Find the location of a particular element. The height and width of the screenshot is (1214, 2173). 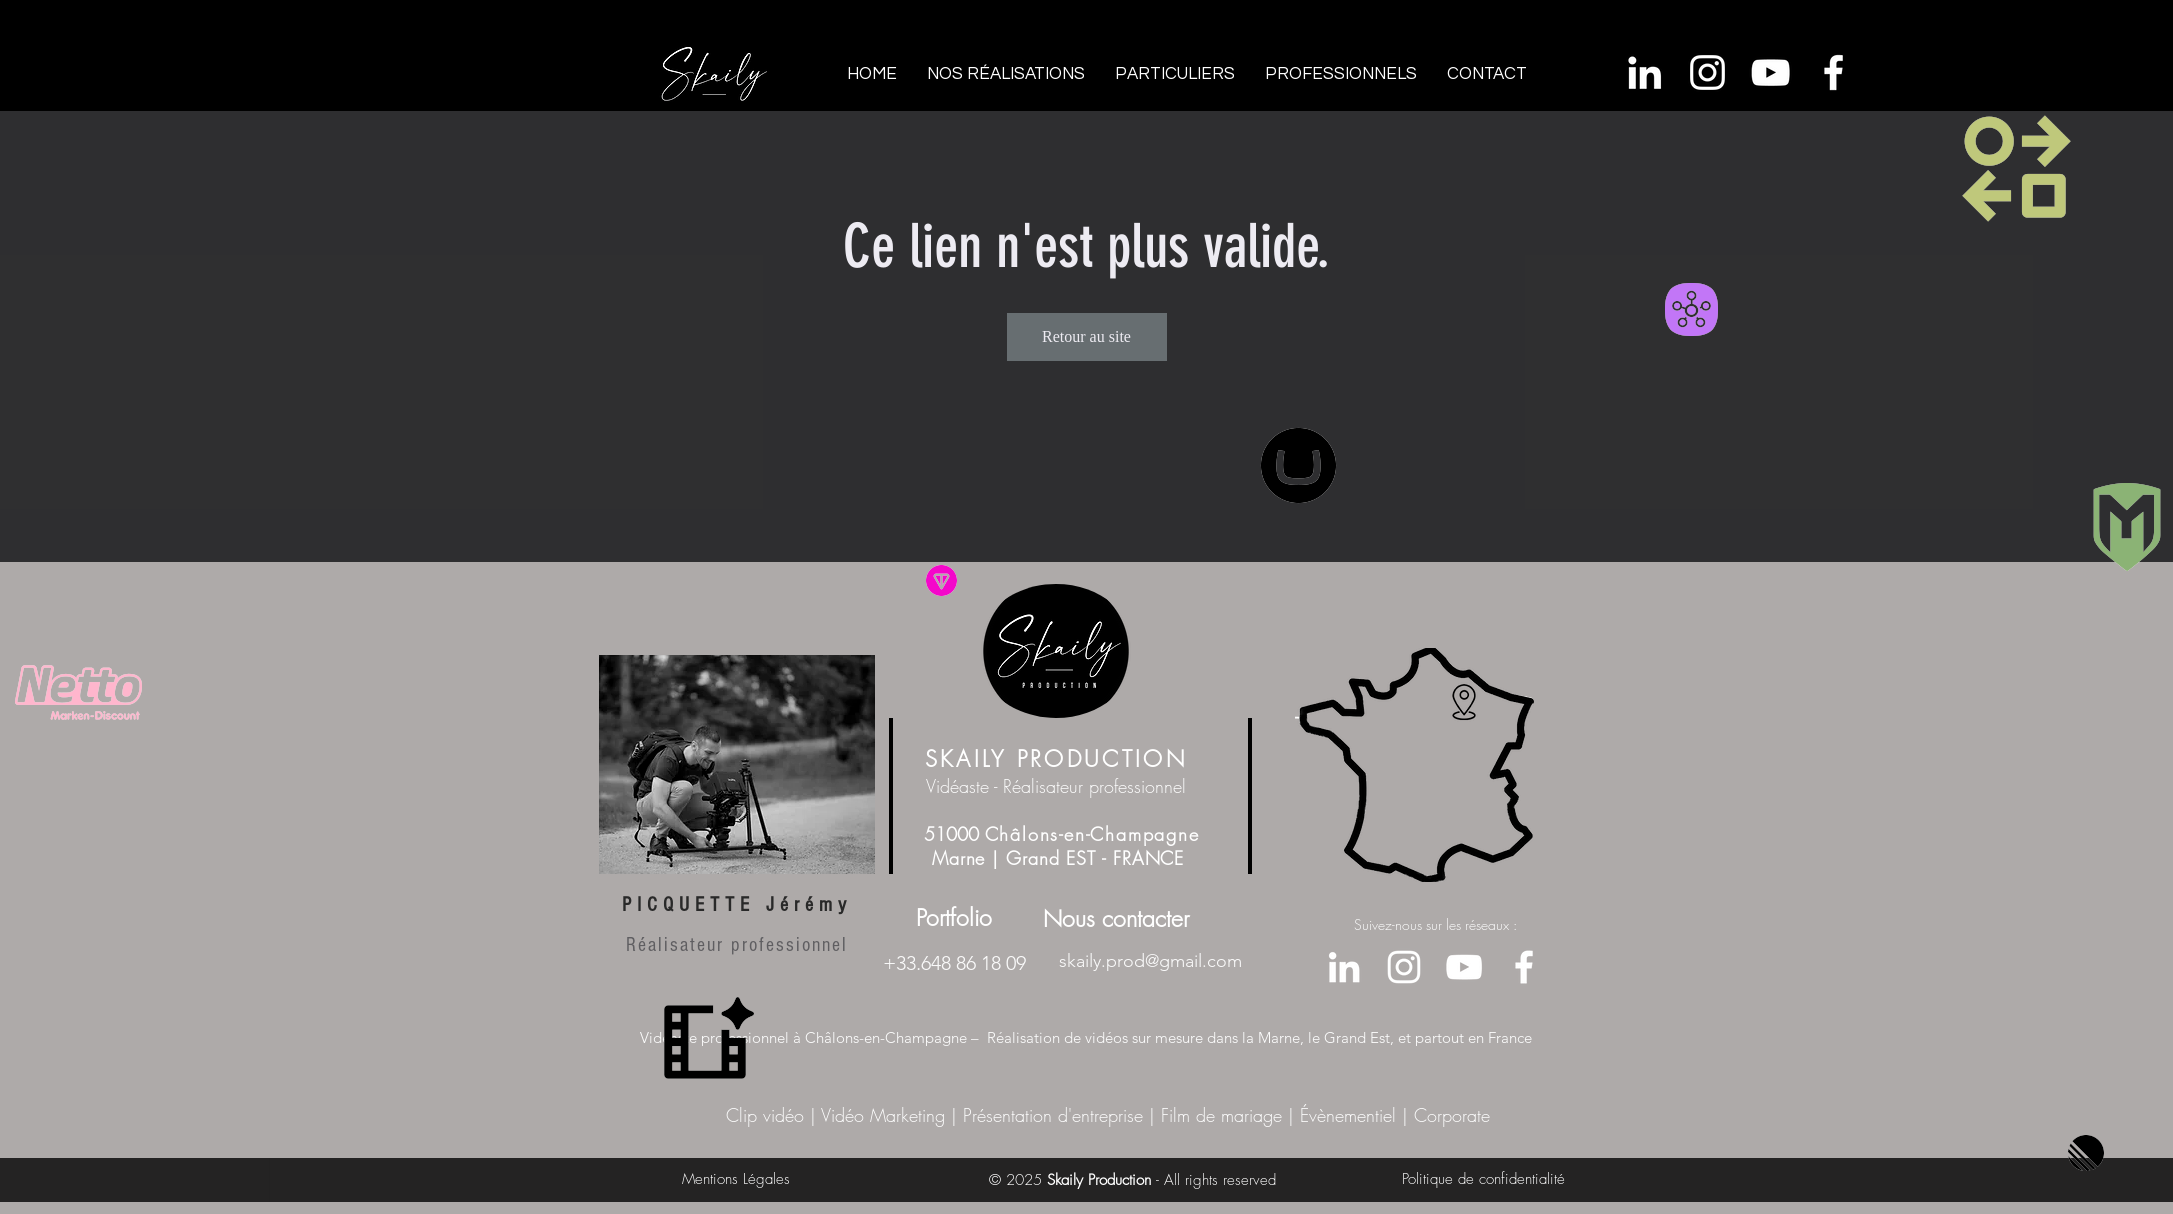

generate video content using AI is located at coordinates (705, 1042).